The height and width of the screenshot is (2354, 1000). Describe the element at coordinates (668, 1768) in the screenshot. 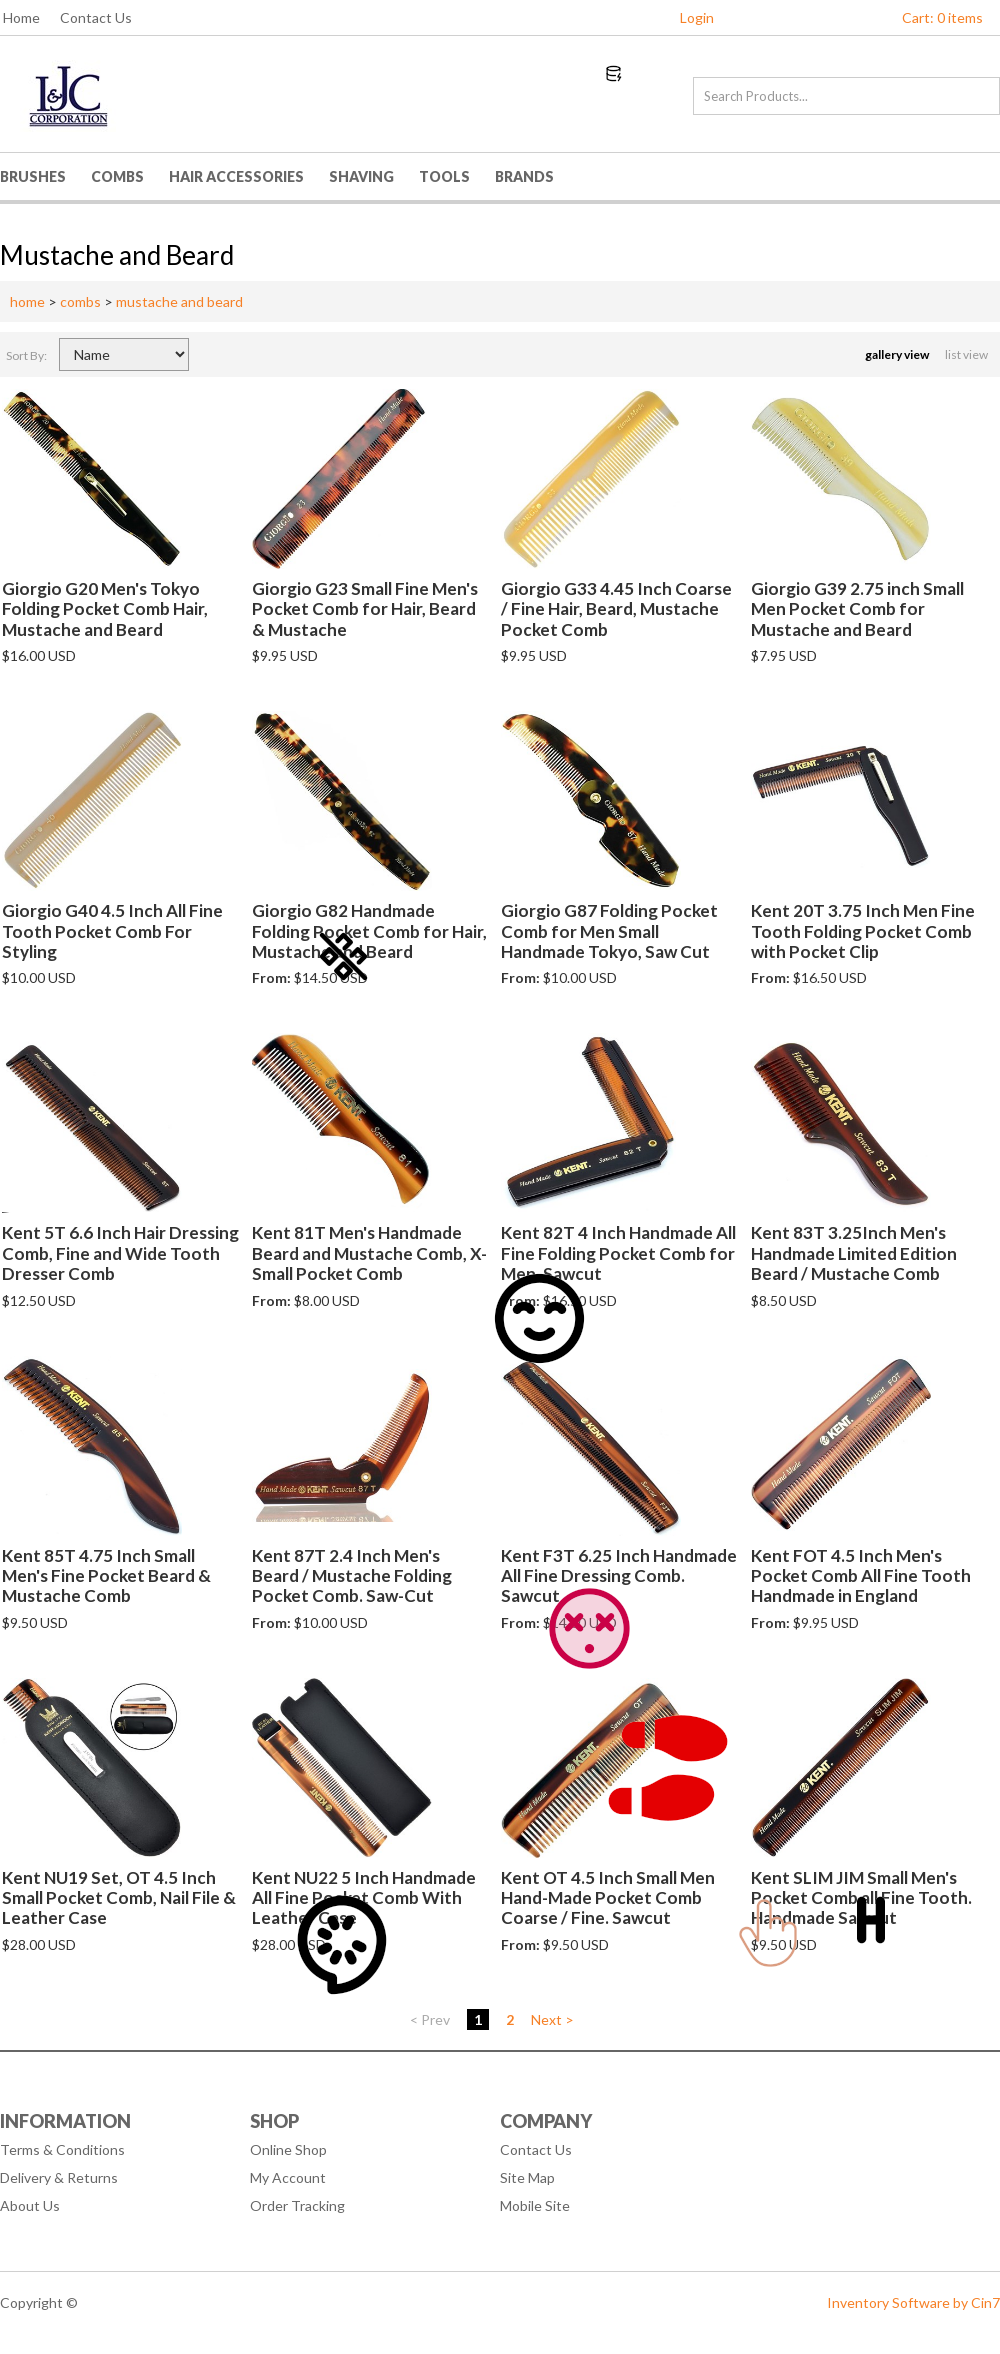

I see `view step count or walking activity` at that location.